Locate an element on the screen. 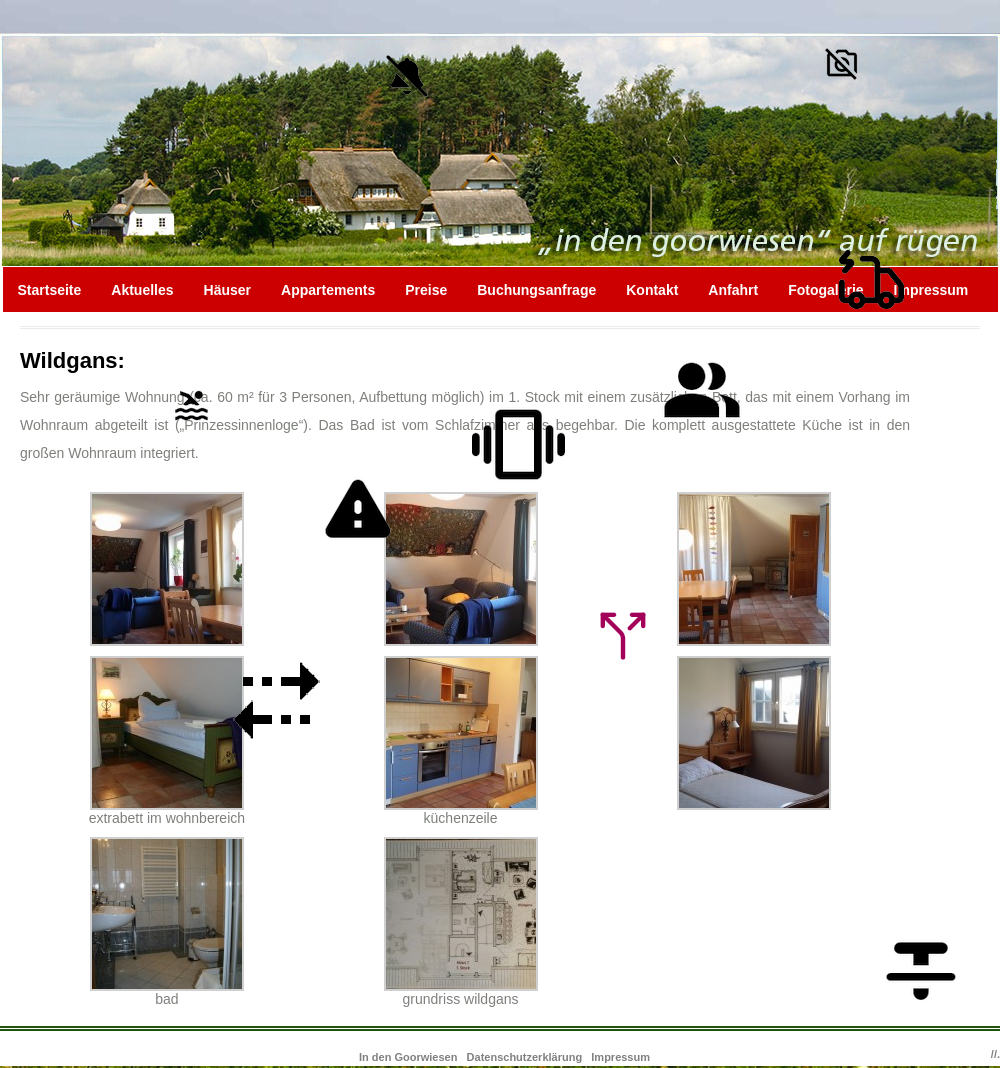  apply strikethrough formatting to selected text is located at coordinates (921, 973).